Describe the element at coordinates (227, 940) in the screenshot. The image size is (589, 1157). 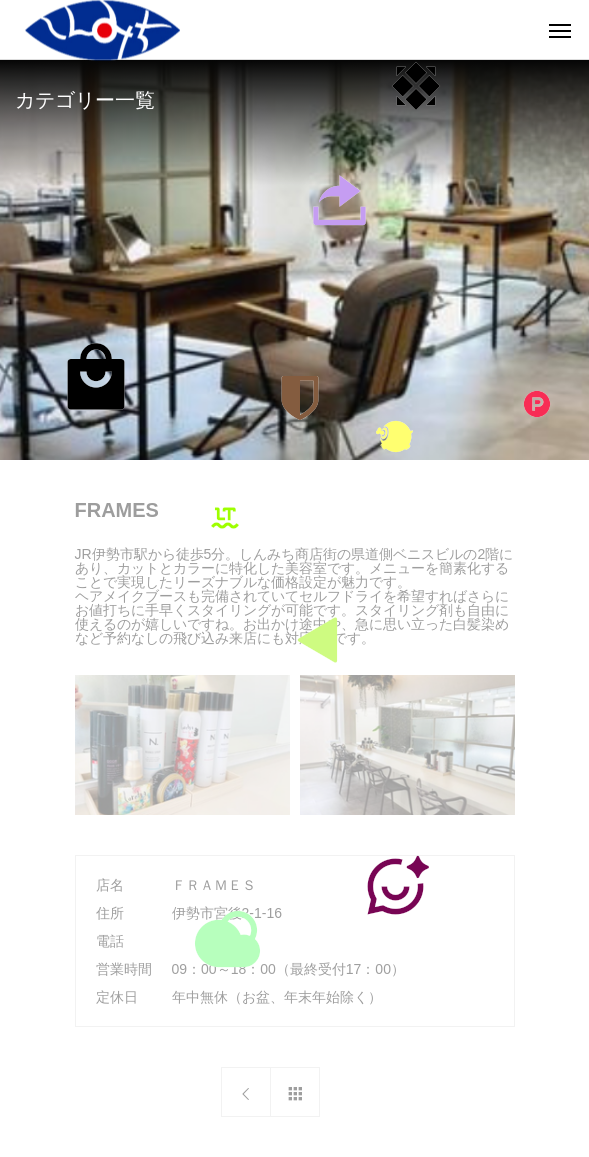
I see `indicates partly cloudy weather conditions` at that location.